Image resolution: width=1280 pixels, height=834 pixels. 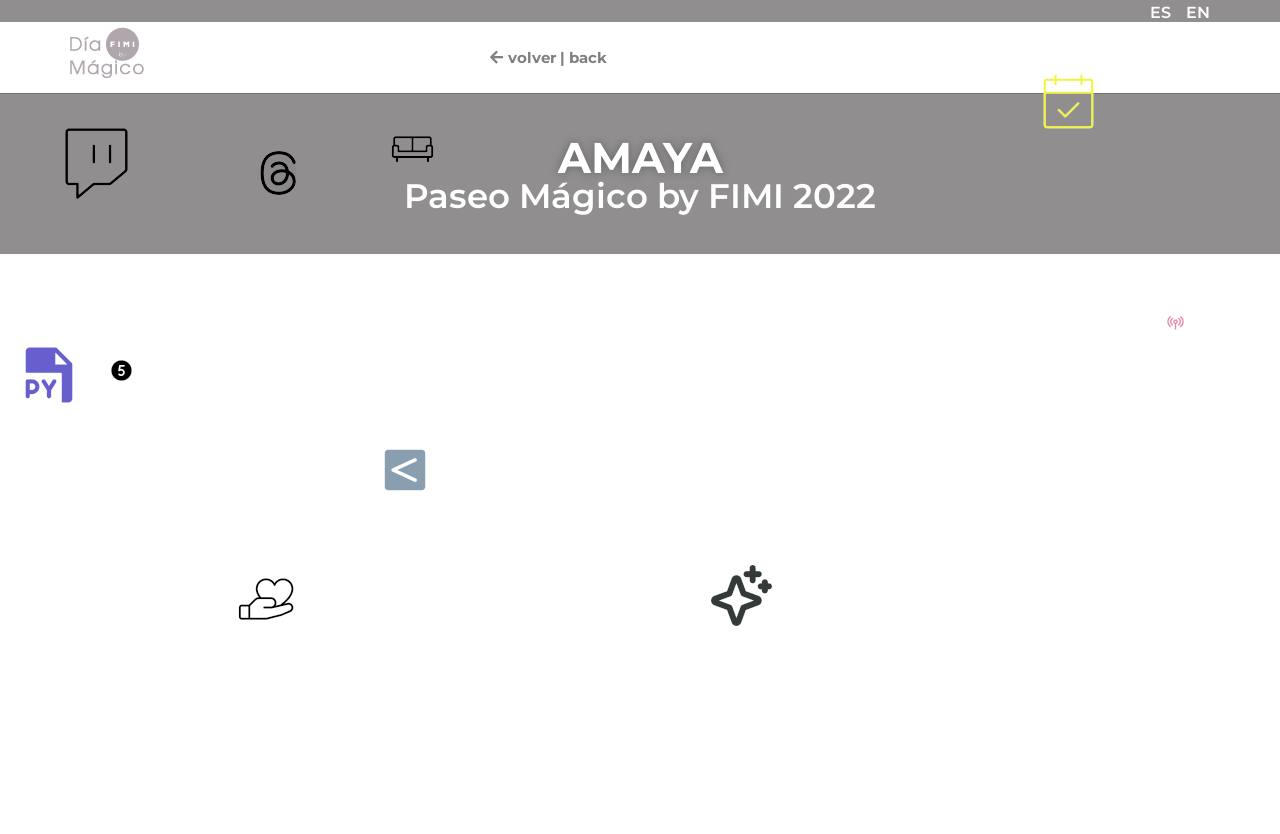 I want to click on open a python file, so click(x=49, y=375).